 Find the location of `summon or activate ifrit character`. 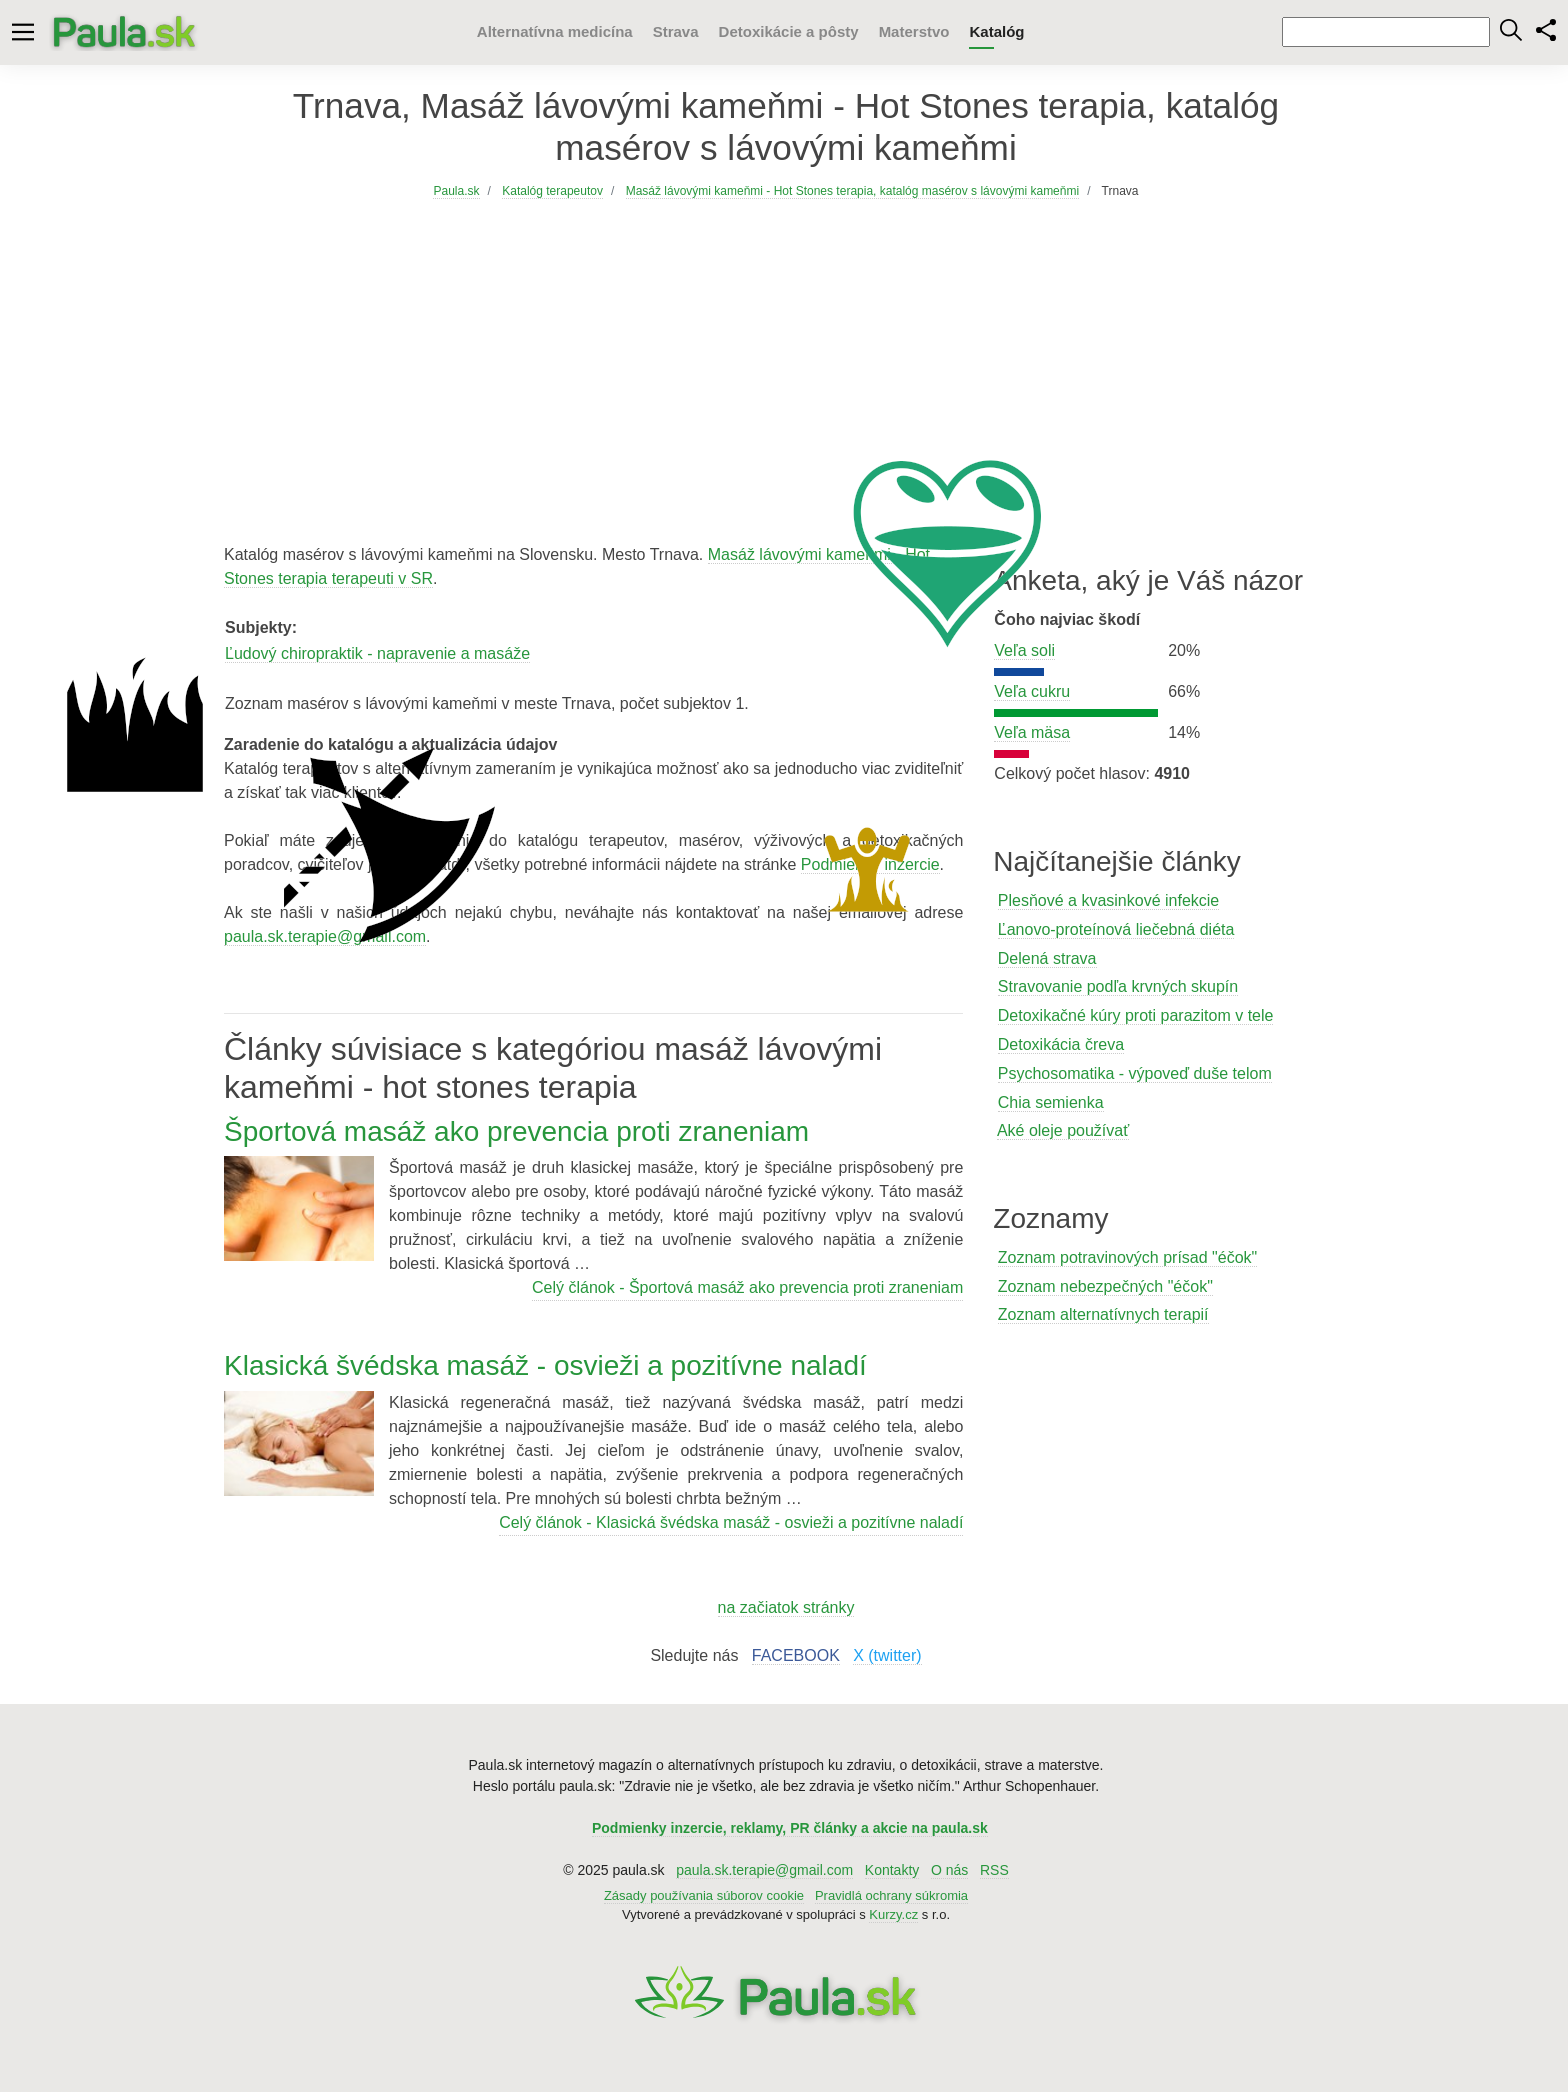

summon or activate ifrit character is located at coordinates (868, 870).